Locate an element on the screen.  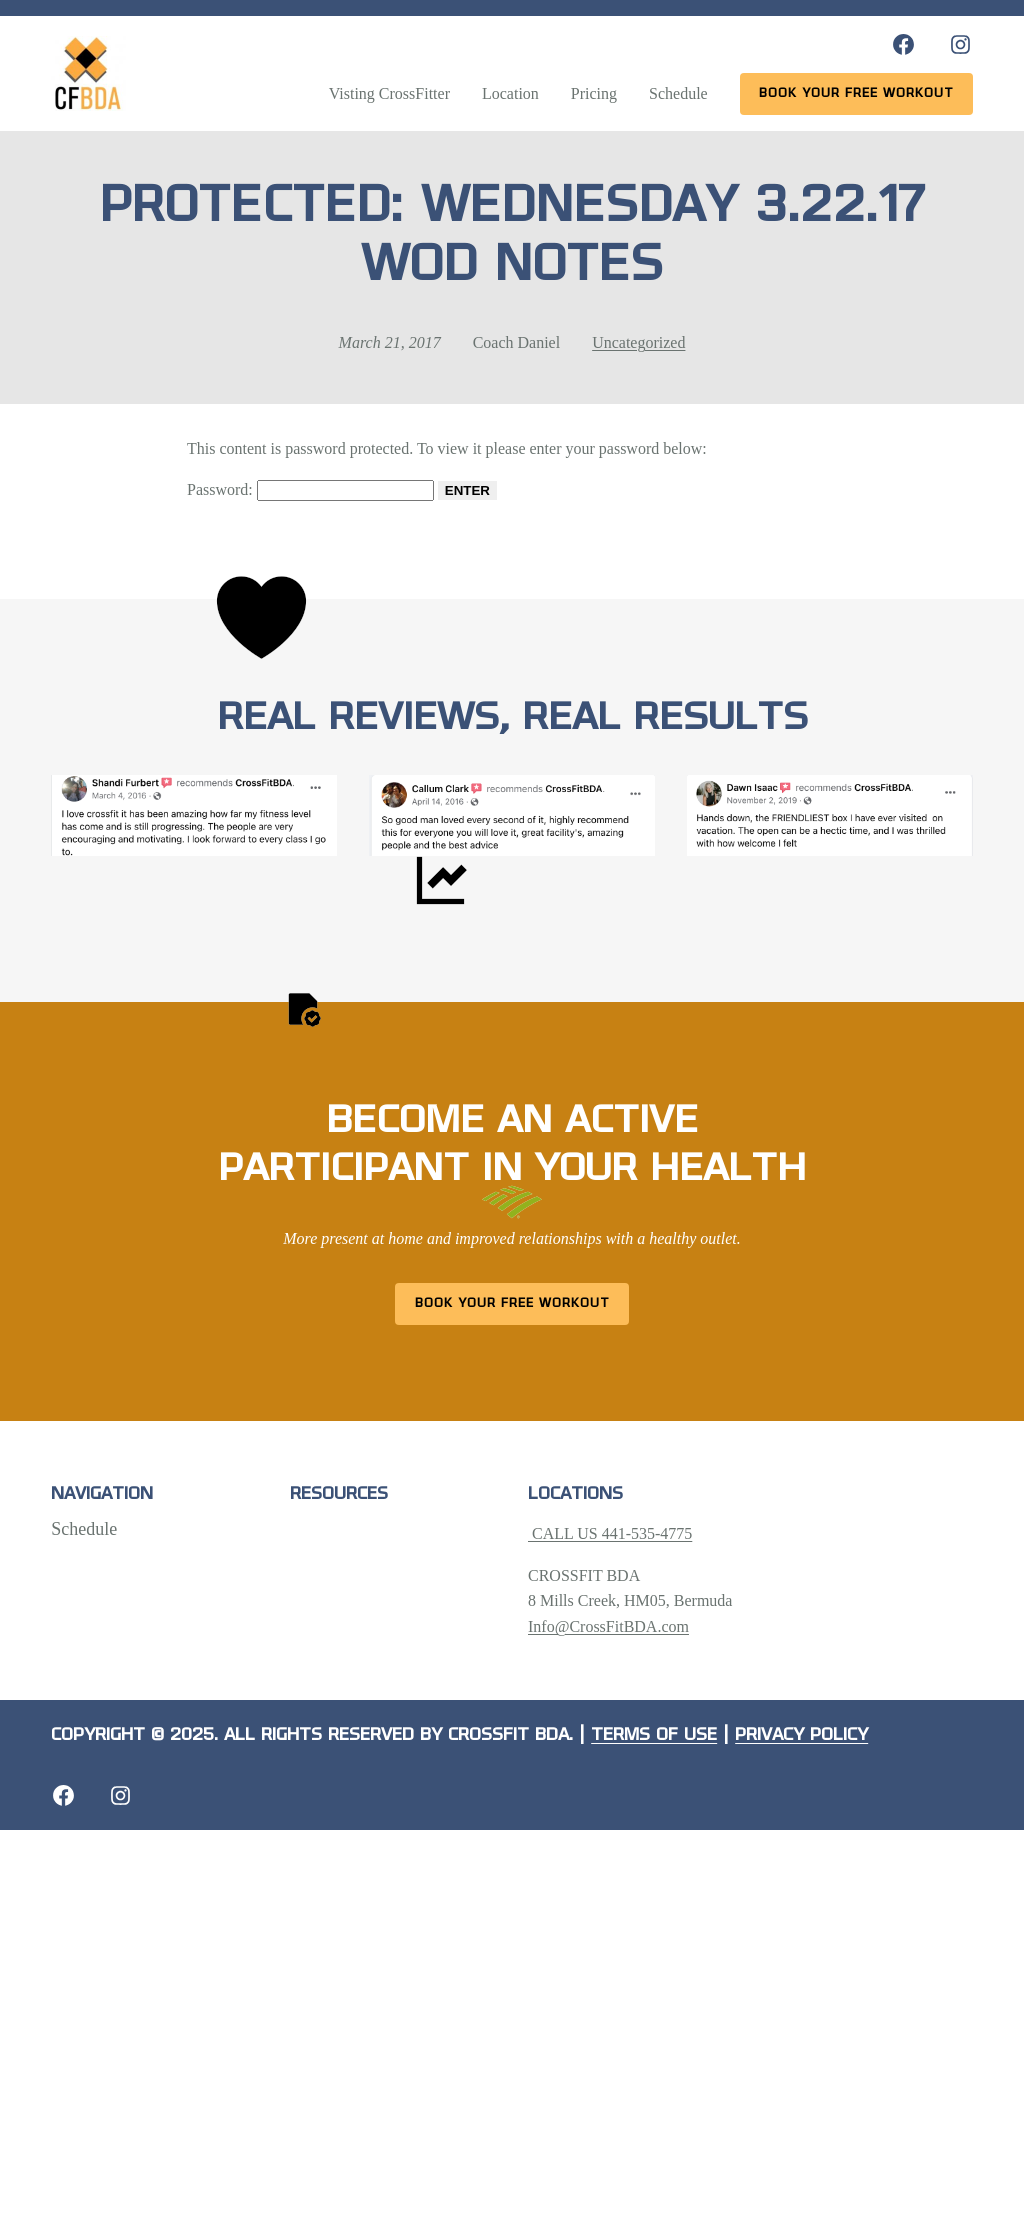
view analytics and performance trends is located at coordinates (440, 880).